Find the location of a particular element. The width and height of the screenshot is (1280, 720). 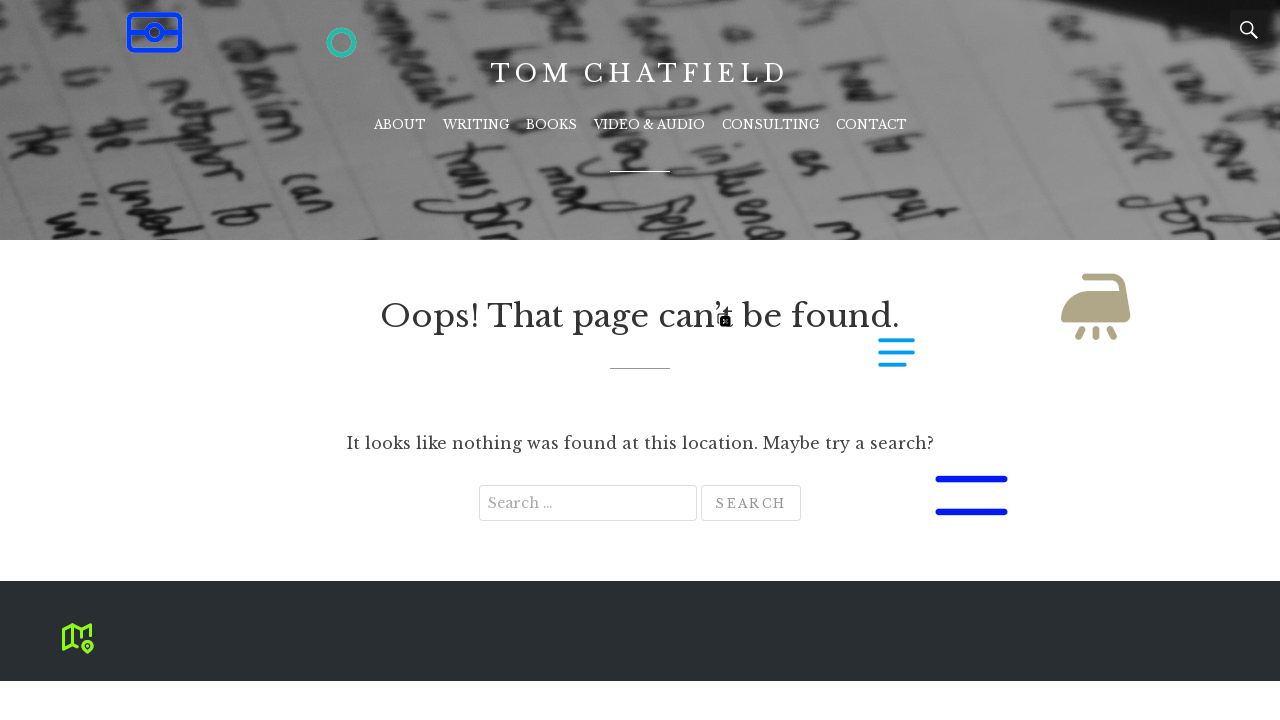

cancel or remove copied content is located at coordinates (724, 320).